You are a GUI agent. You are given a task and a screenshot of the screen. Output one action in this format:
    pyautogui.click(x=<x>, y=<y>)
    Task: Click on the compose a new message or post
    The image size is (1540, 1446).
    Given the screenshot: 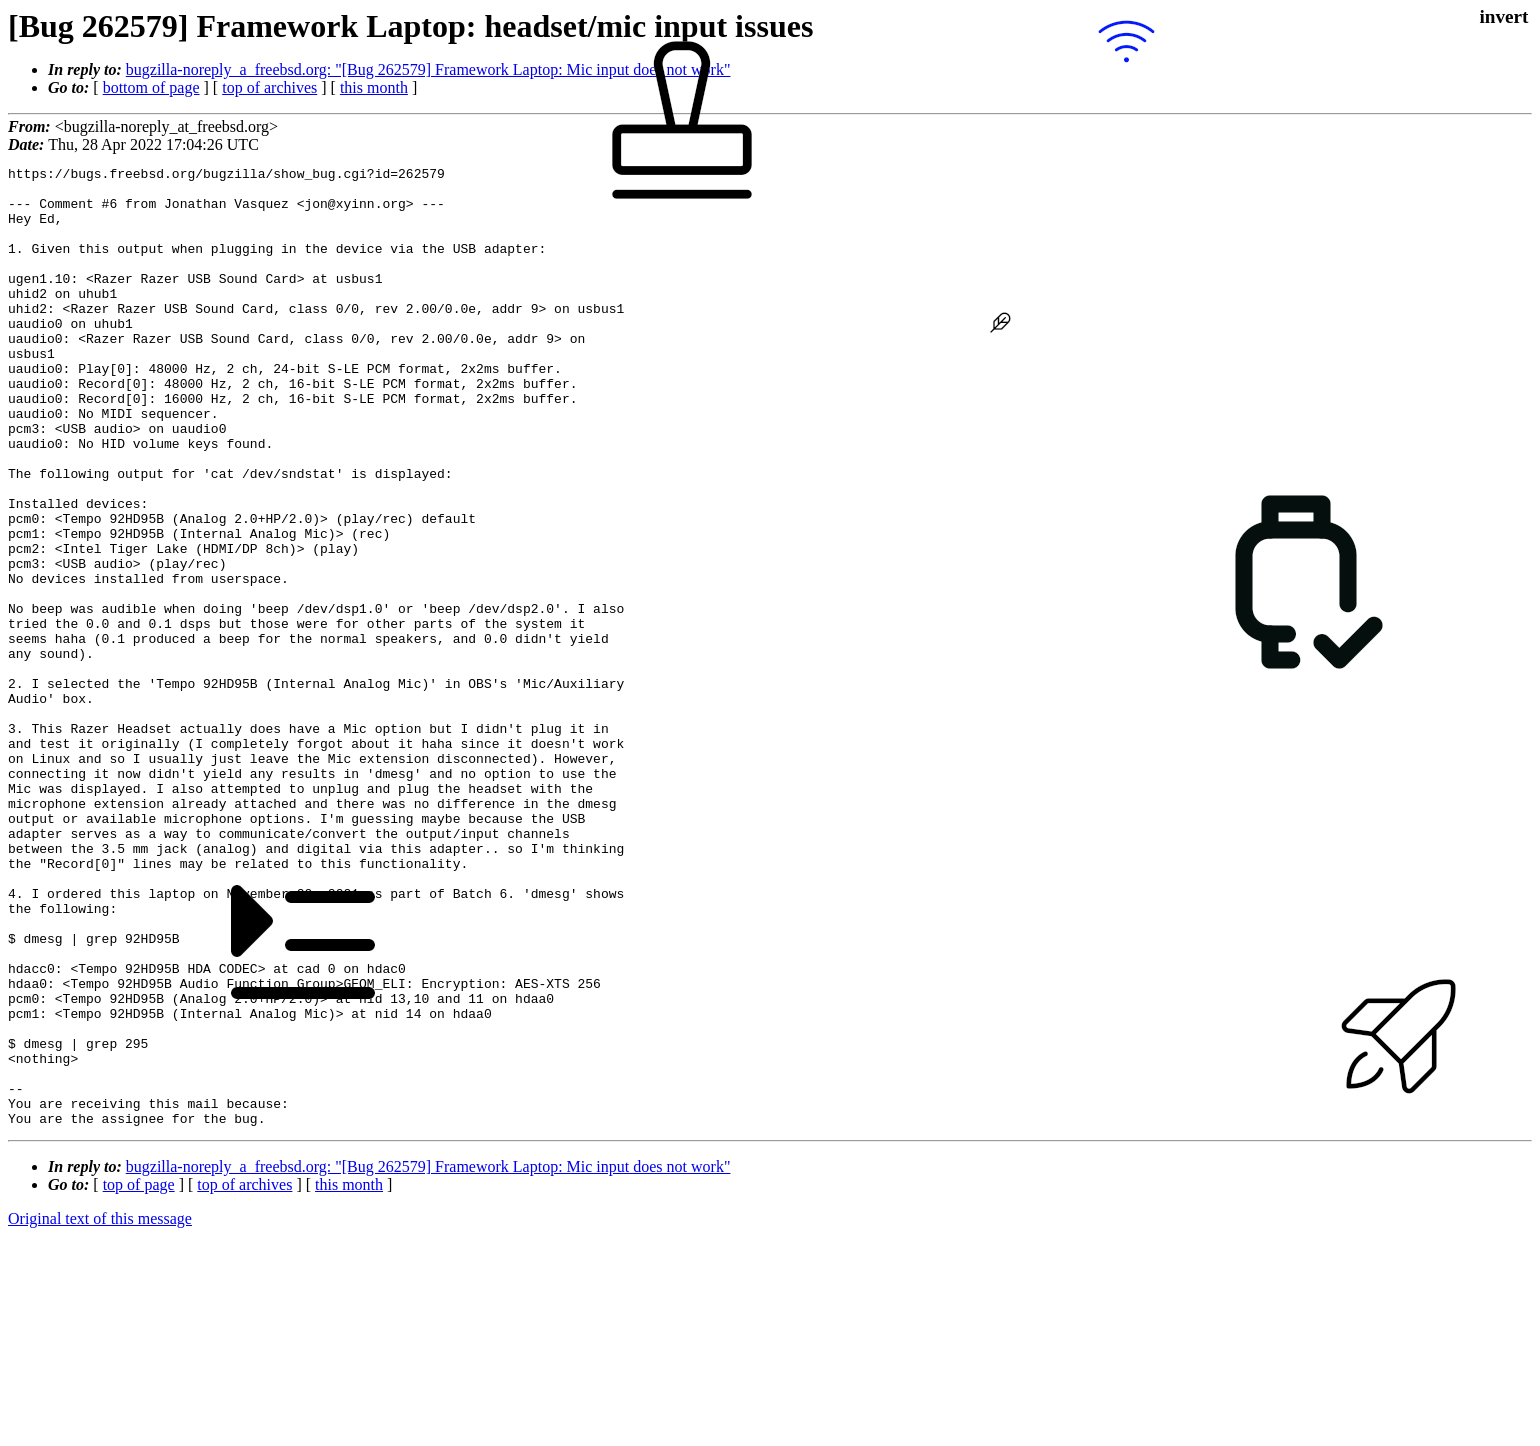 What is the action you would take?
    pyautogui.click(x=1000, y=323)
    